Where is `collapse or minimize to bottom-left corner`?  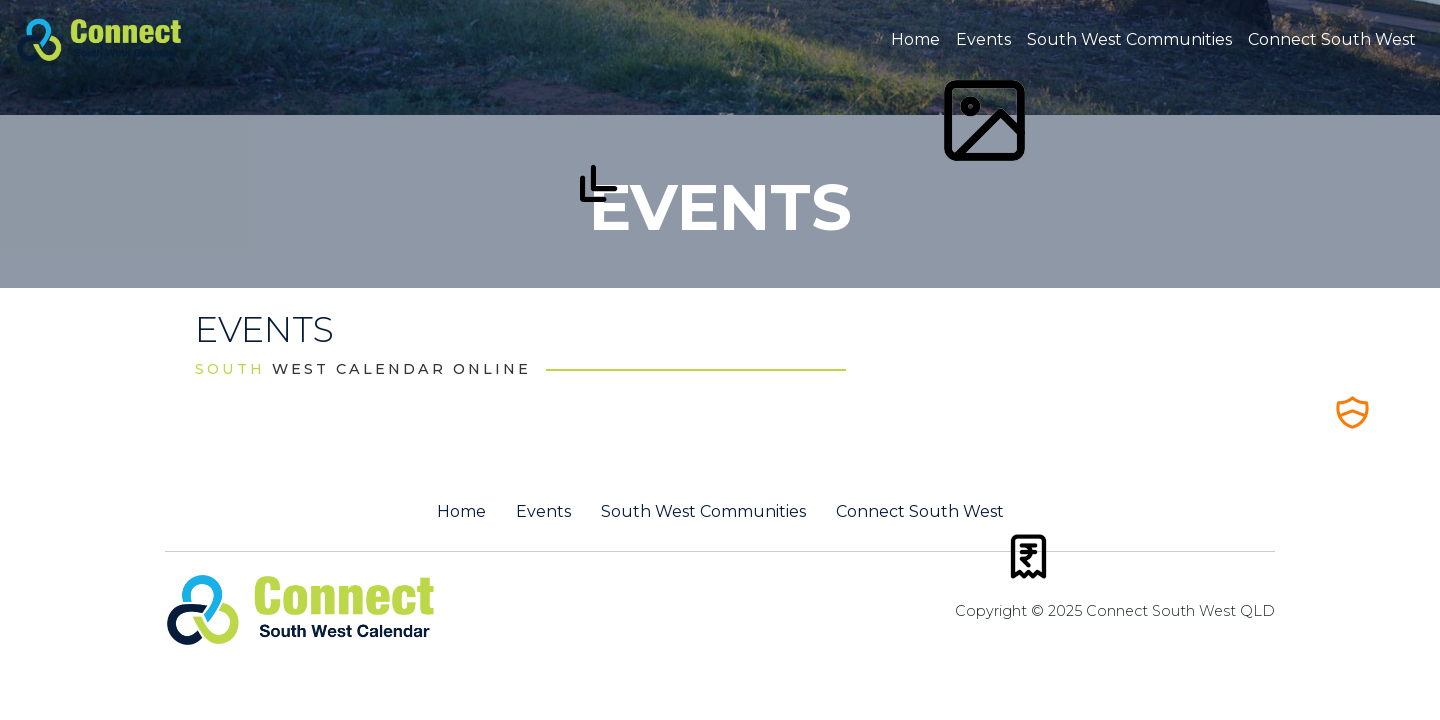
collapse or minimize to bottom-left corner is located at coordinates (596, 186).